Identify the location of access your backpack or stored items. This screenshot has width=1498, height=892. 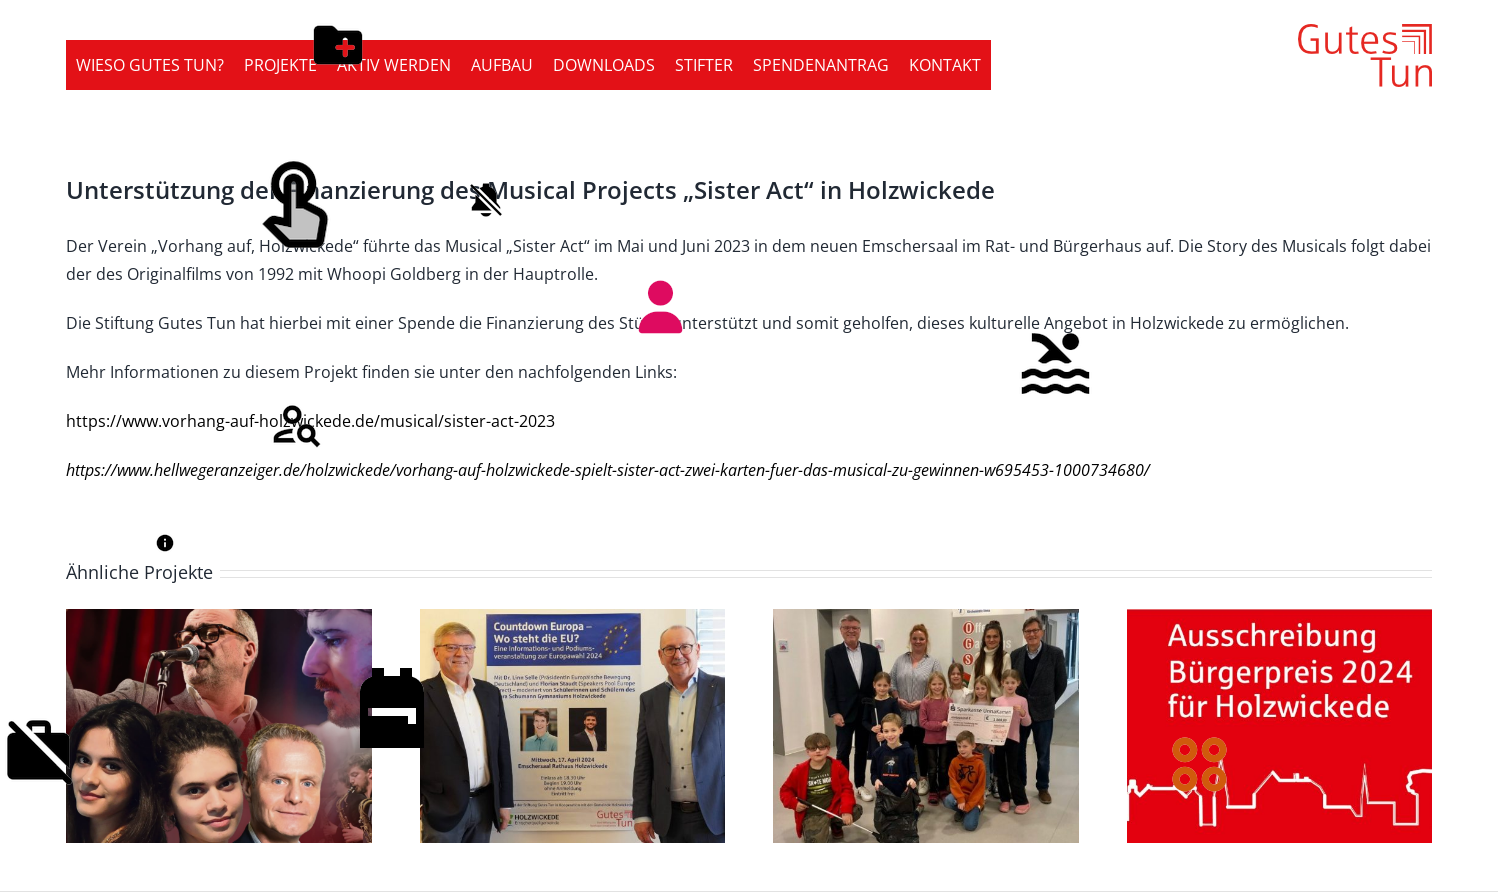
(392, 708).